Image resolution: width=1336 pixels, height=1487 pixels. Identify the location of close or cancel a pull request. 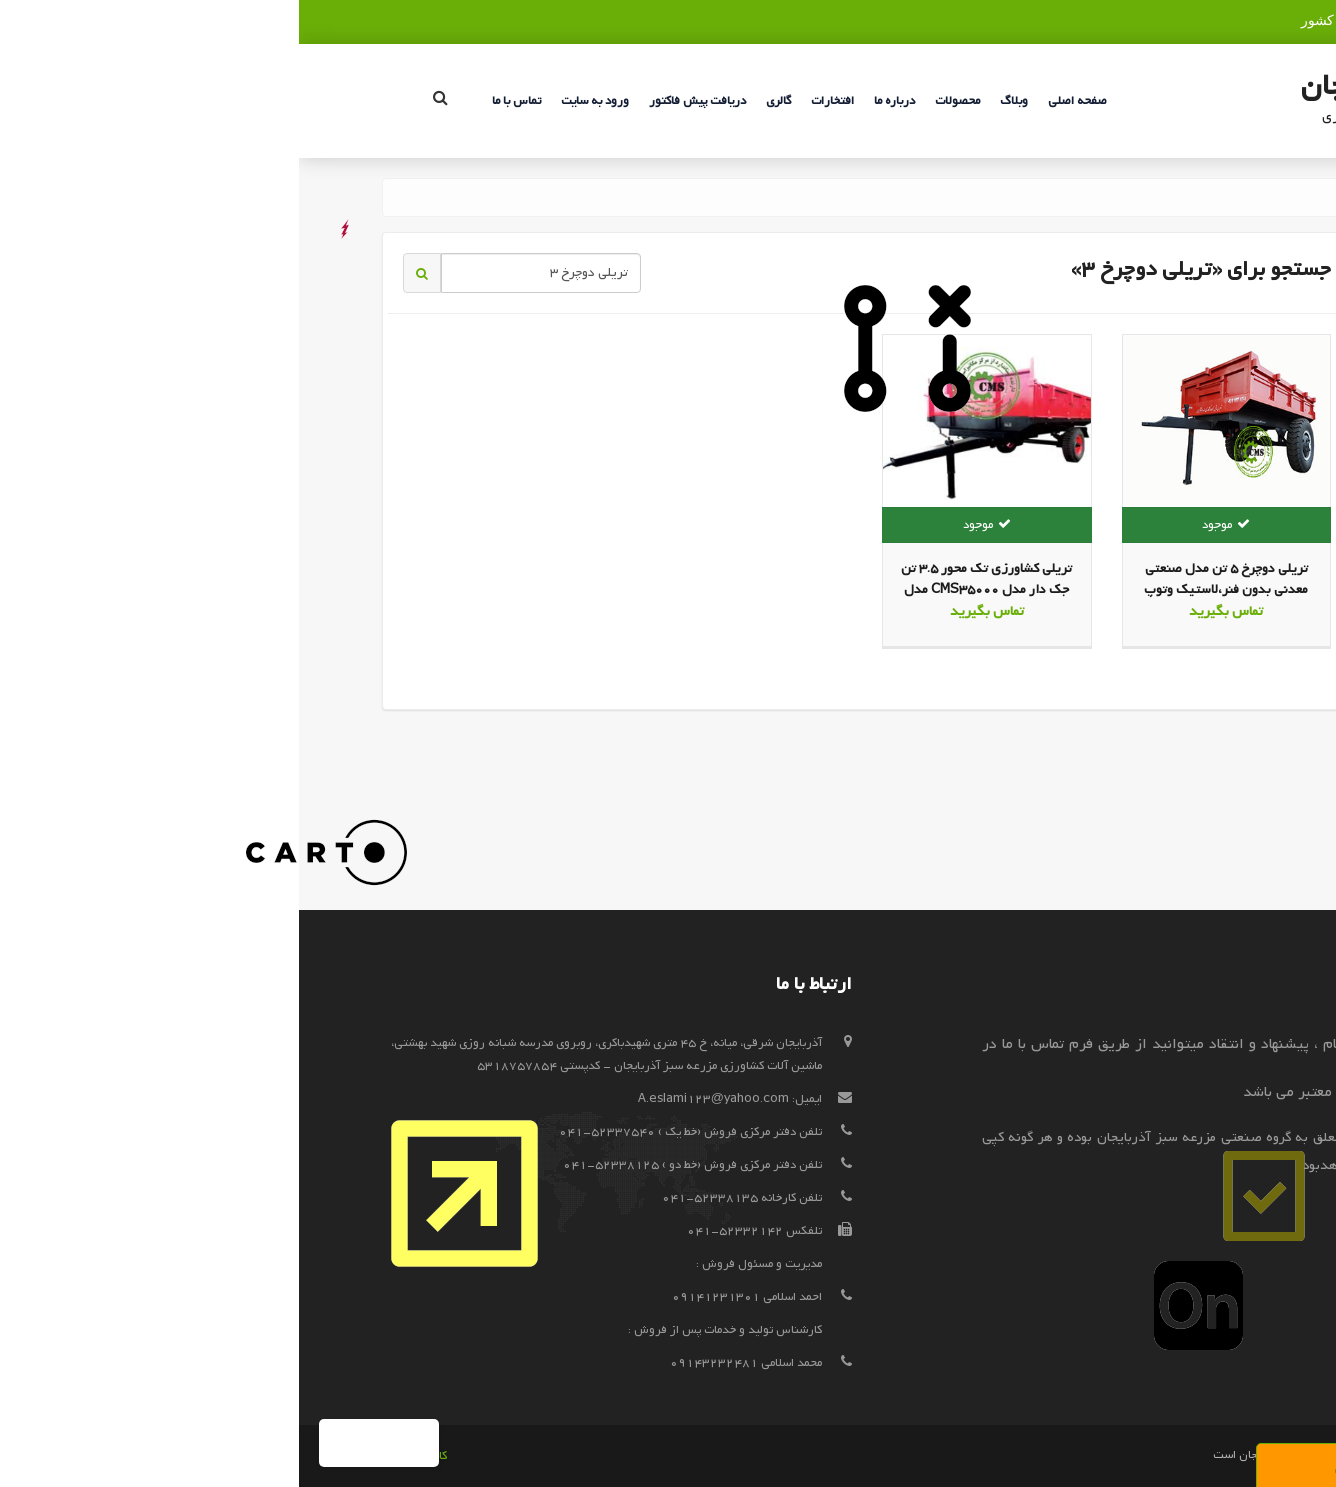
(907, 348).